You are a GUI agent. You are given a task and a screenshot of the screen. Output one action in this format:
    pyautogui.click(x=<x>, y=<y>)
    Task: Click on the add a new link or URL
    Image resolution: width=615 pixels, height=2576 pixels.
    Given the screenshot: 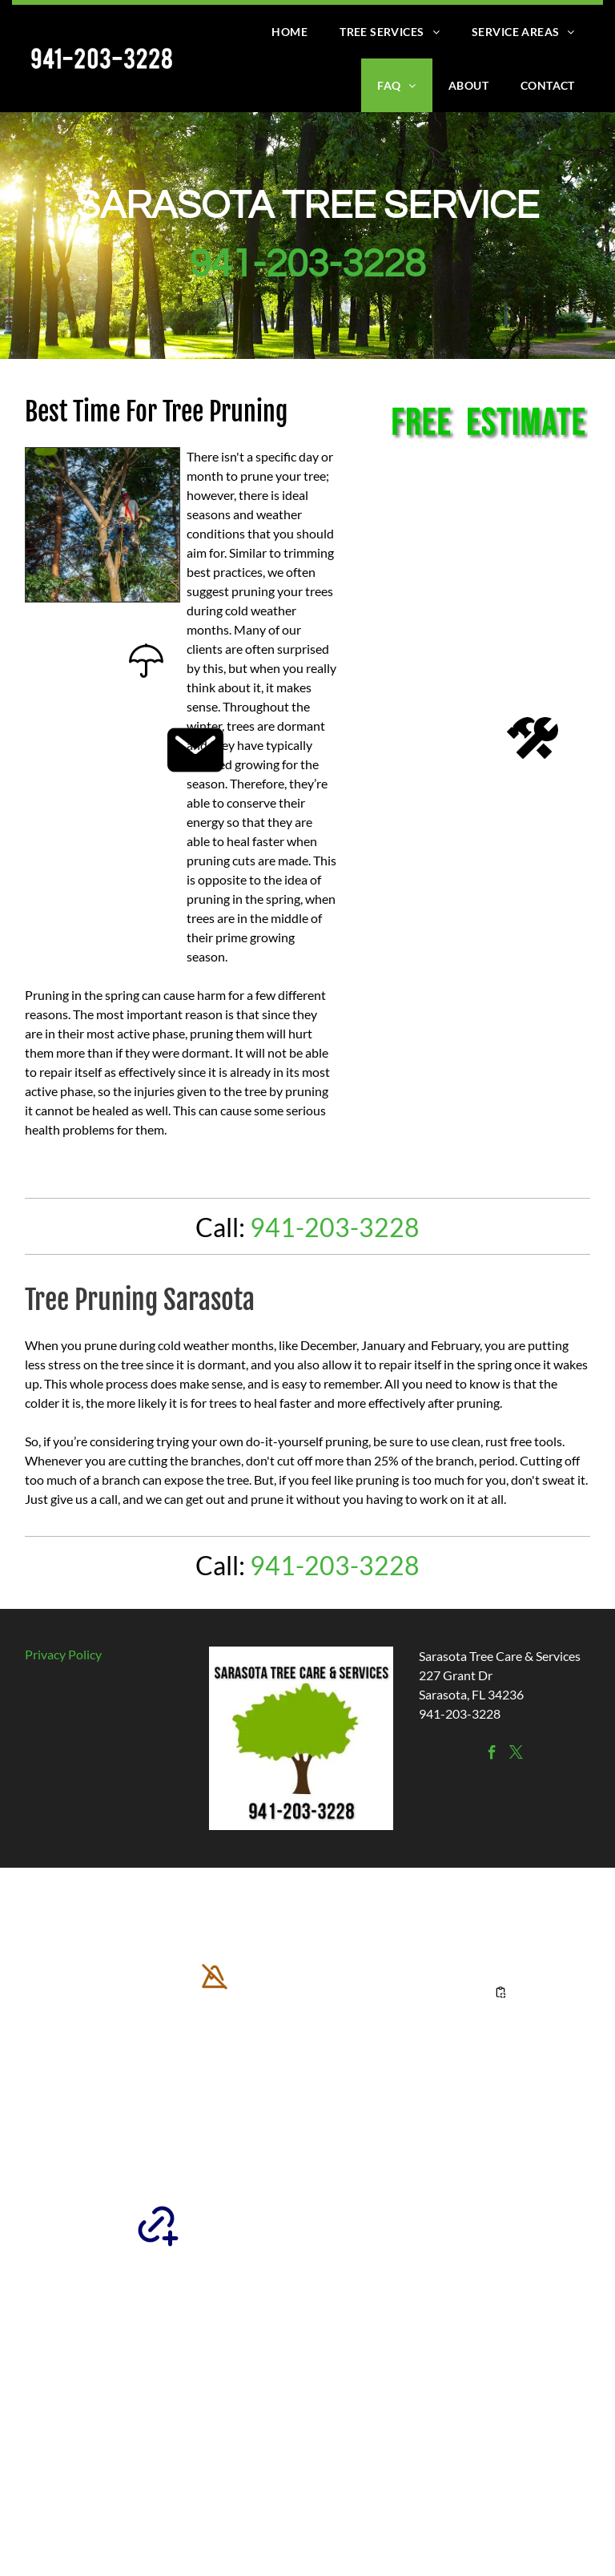 What is the action you would take?
    pyautogui.click(x=156, y=2224)
    